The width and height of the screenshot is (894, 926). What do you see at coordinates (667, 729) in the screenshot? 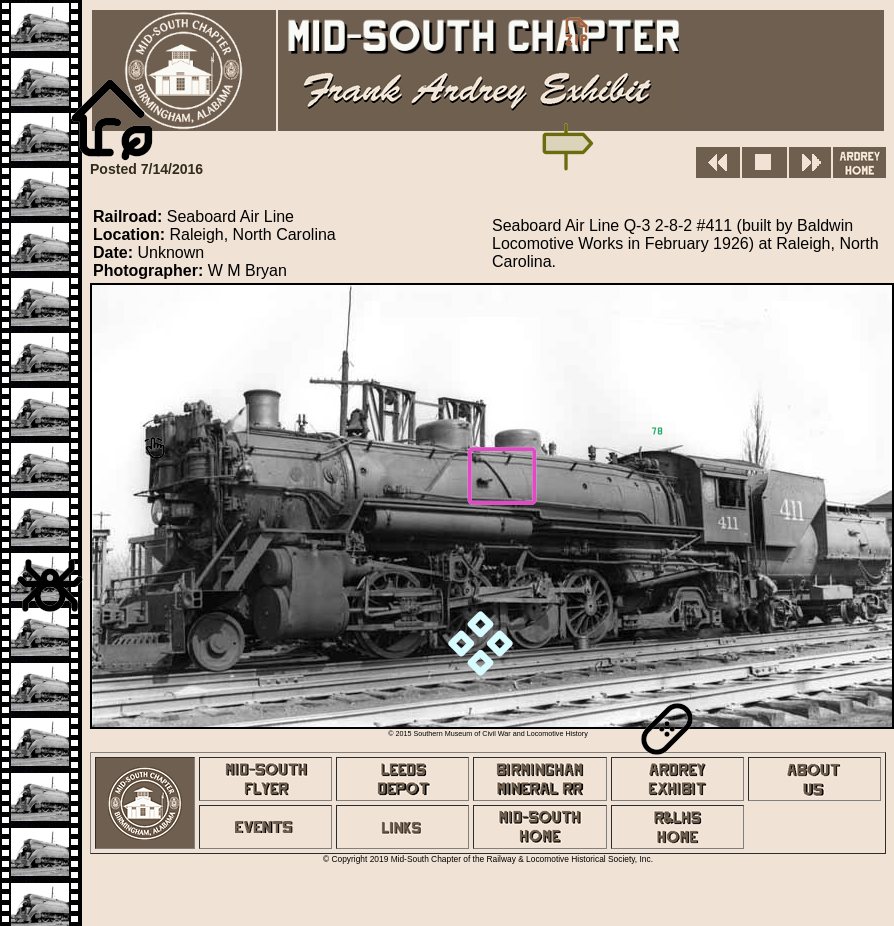
I see `access health or medical settings` at bounding box center [667, 729].